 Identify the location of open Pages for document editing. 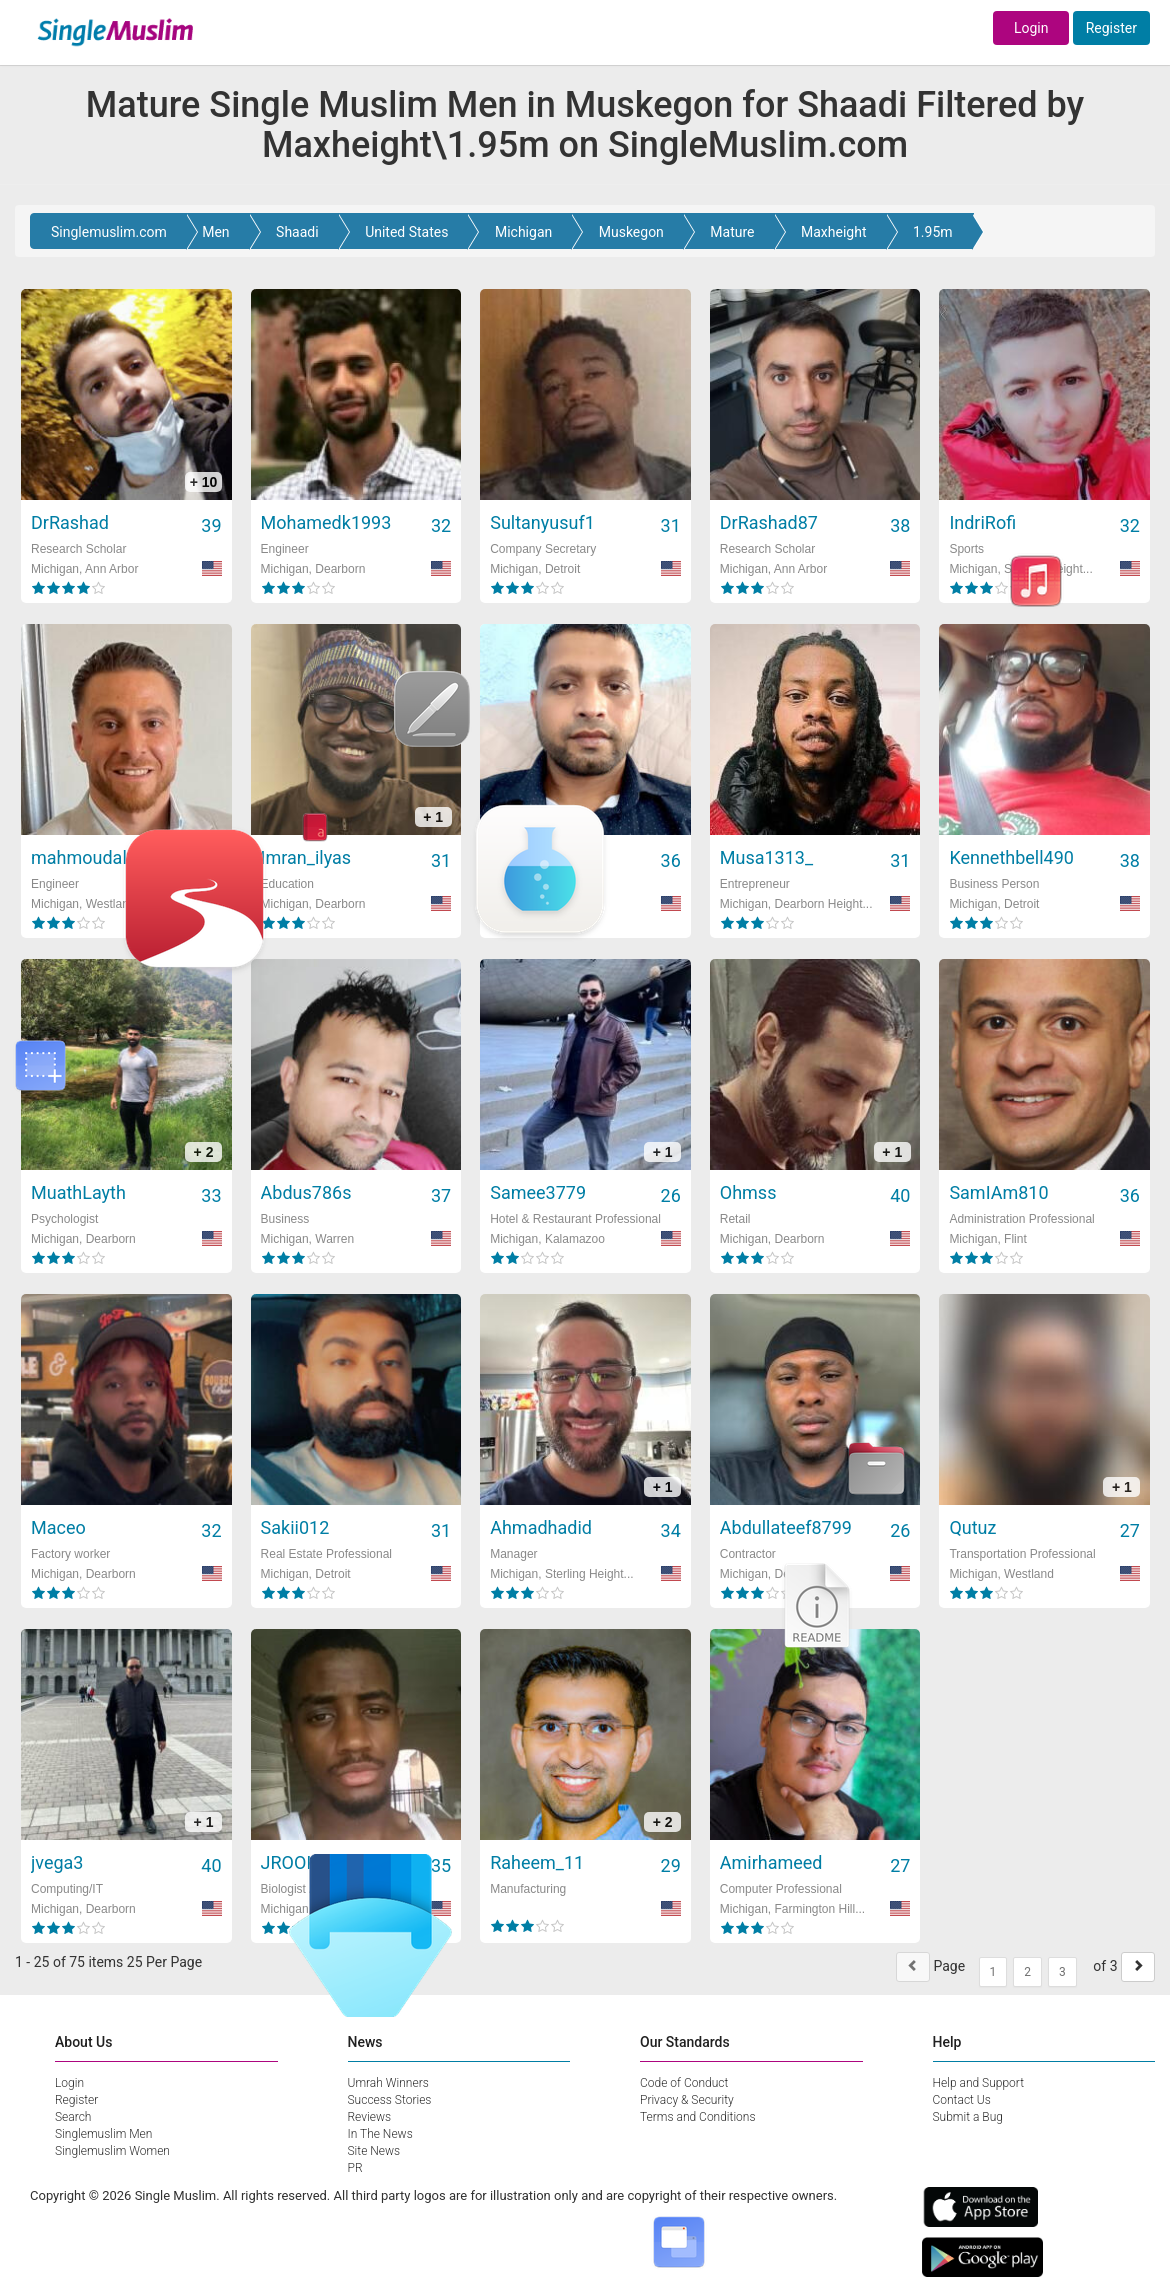
(432, 709).